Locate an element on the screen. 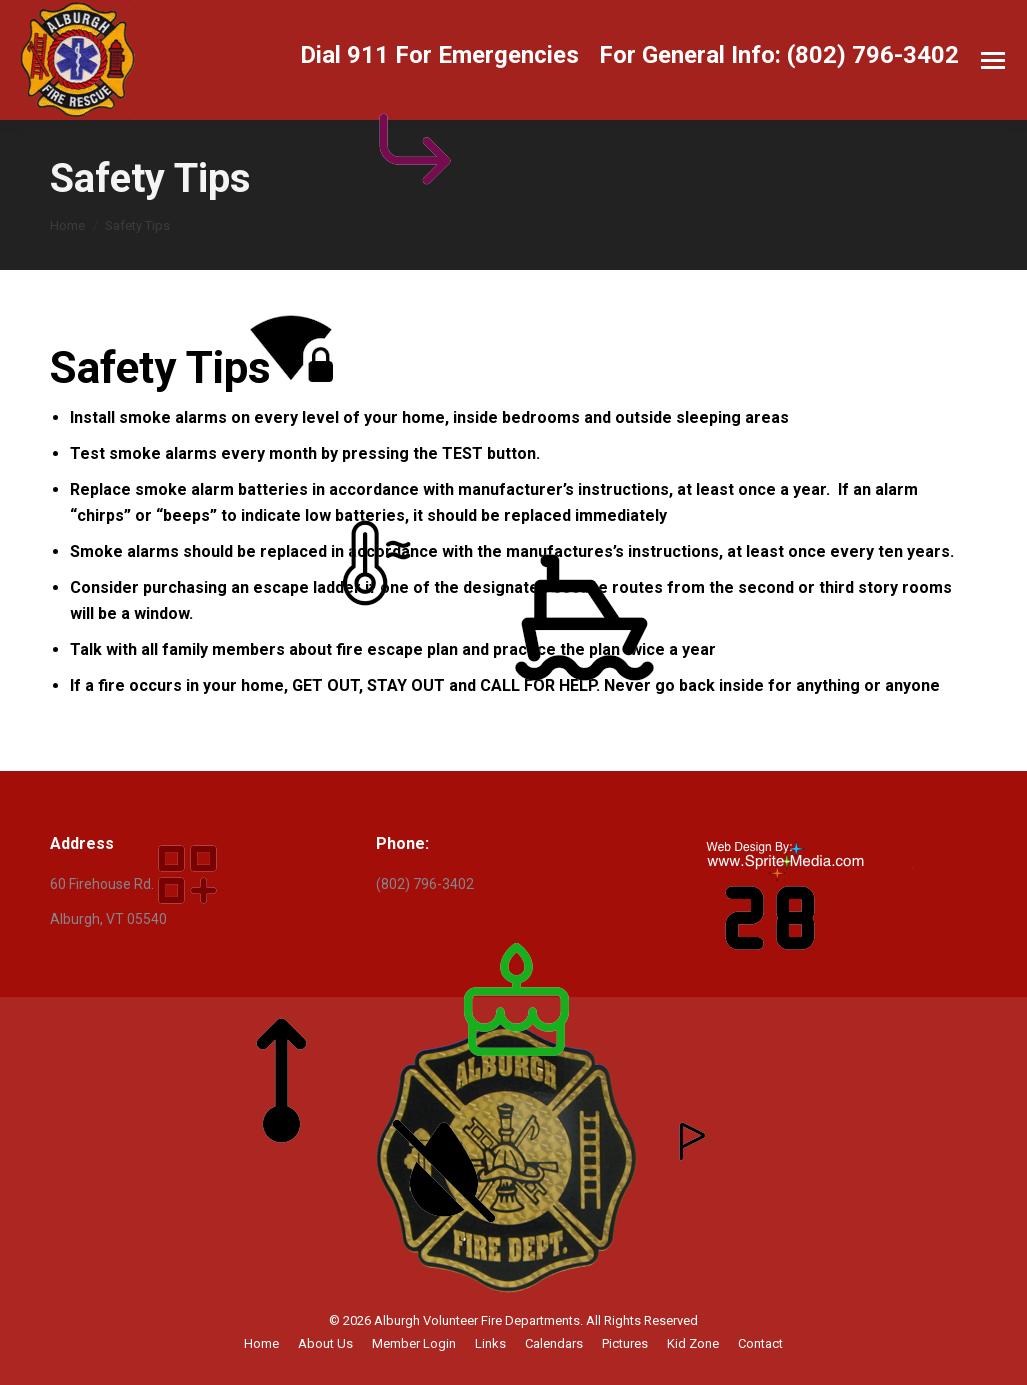  view birthday or celebration reminders is located at coordinates (516, 1007).